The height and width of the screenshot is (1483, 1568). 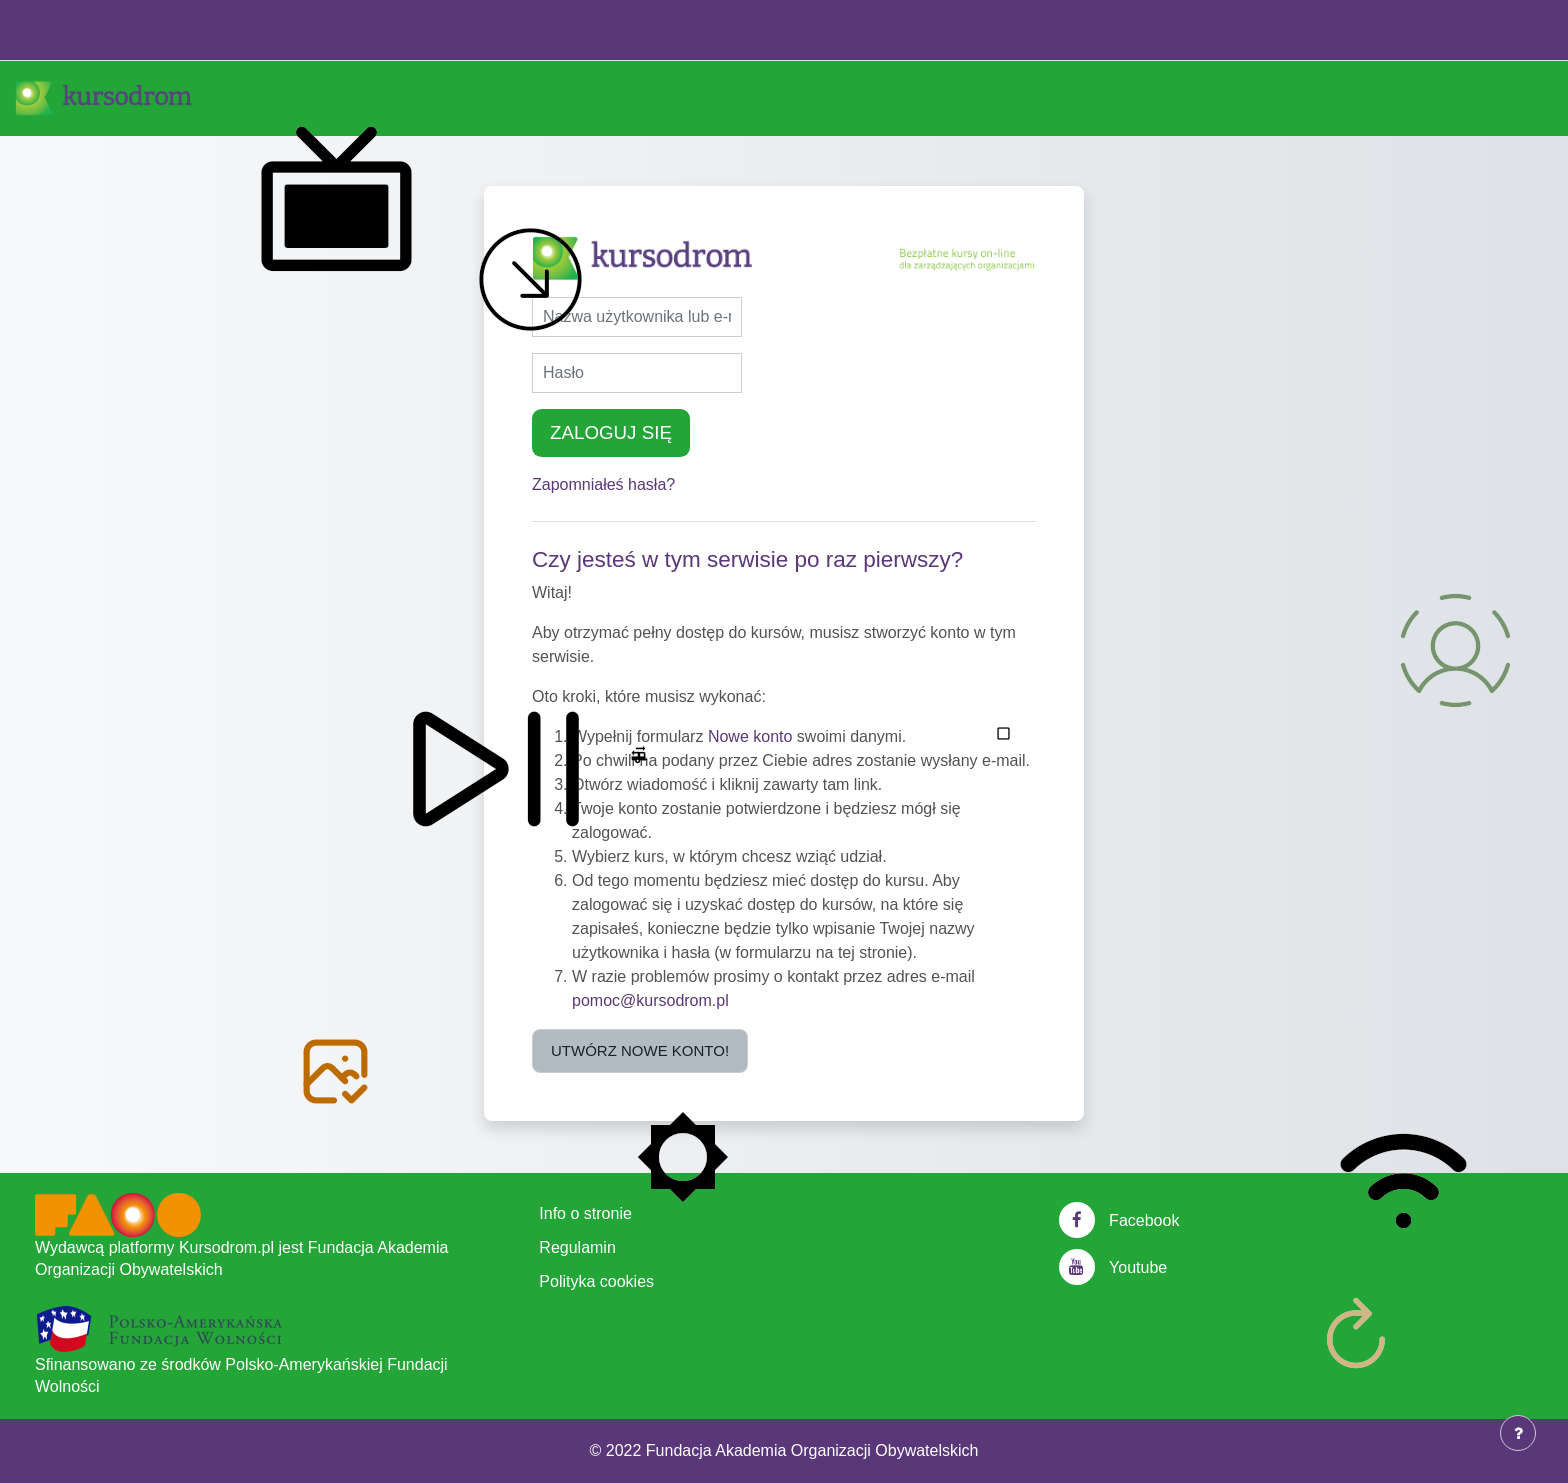 What do you see at coordinates (335, 1071) in the screenshot?
I see `photo successfully uploaded` at bounding box center [335, 1071].